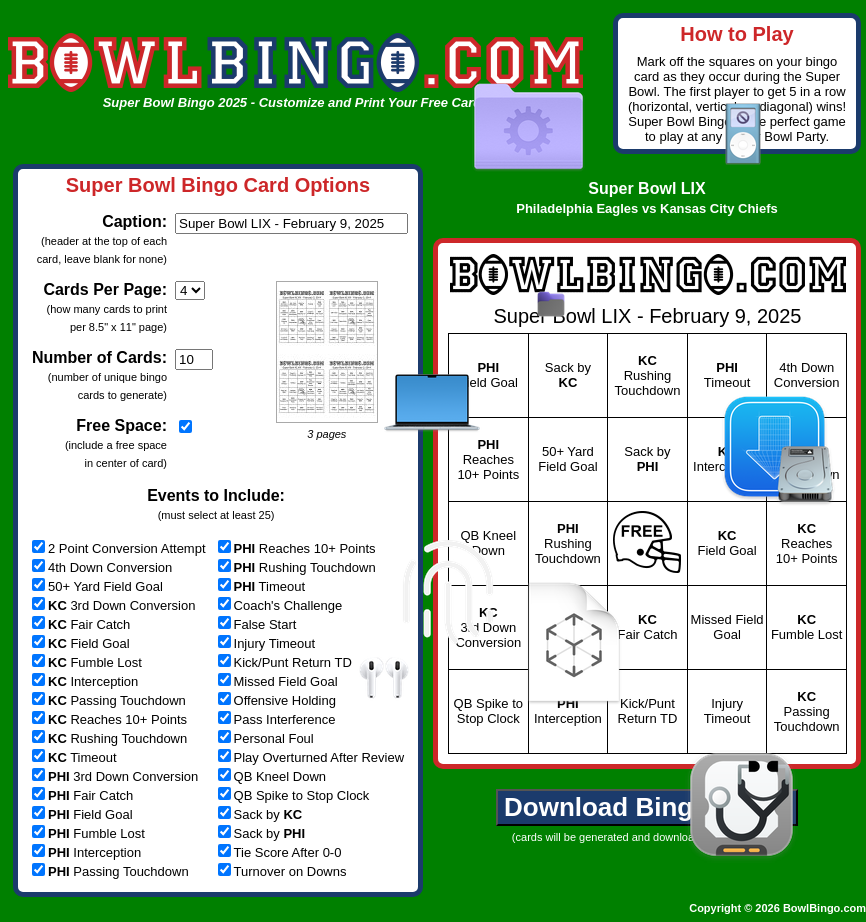 This screenshot has width=866, height=922. What do you see at coordinates (574, 645) in the screenshot?
I see `open an augmented reality file` at bounding box center [574, 645].